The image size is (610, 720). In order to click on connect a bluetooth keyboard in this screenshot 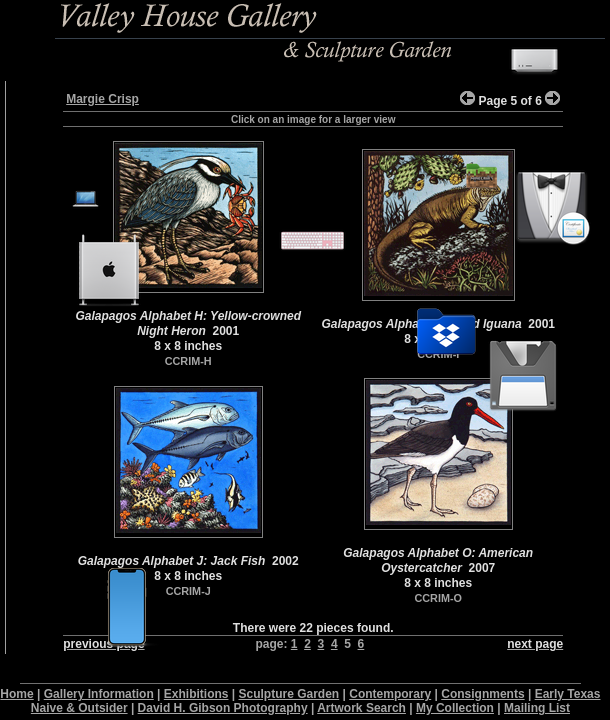, I will do `click(312, 240)`.